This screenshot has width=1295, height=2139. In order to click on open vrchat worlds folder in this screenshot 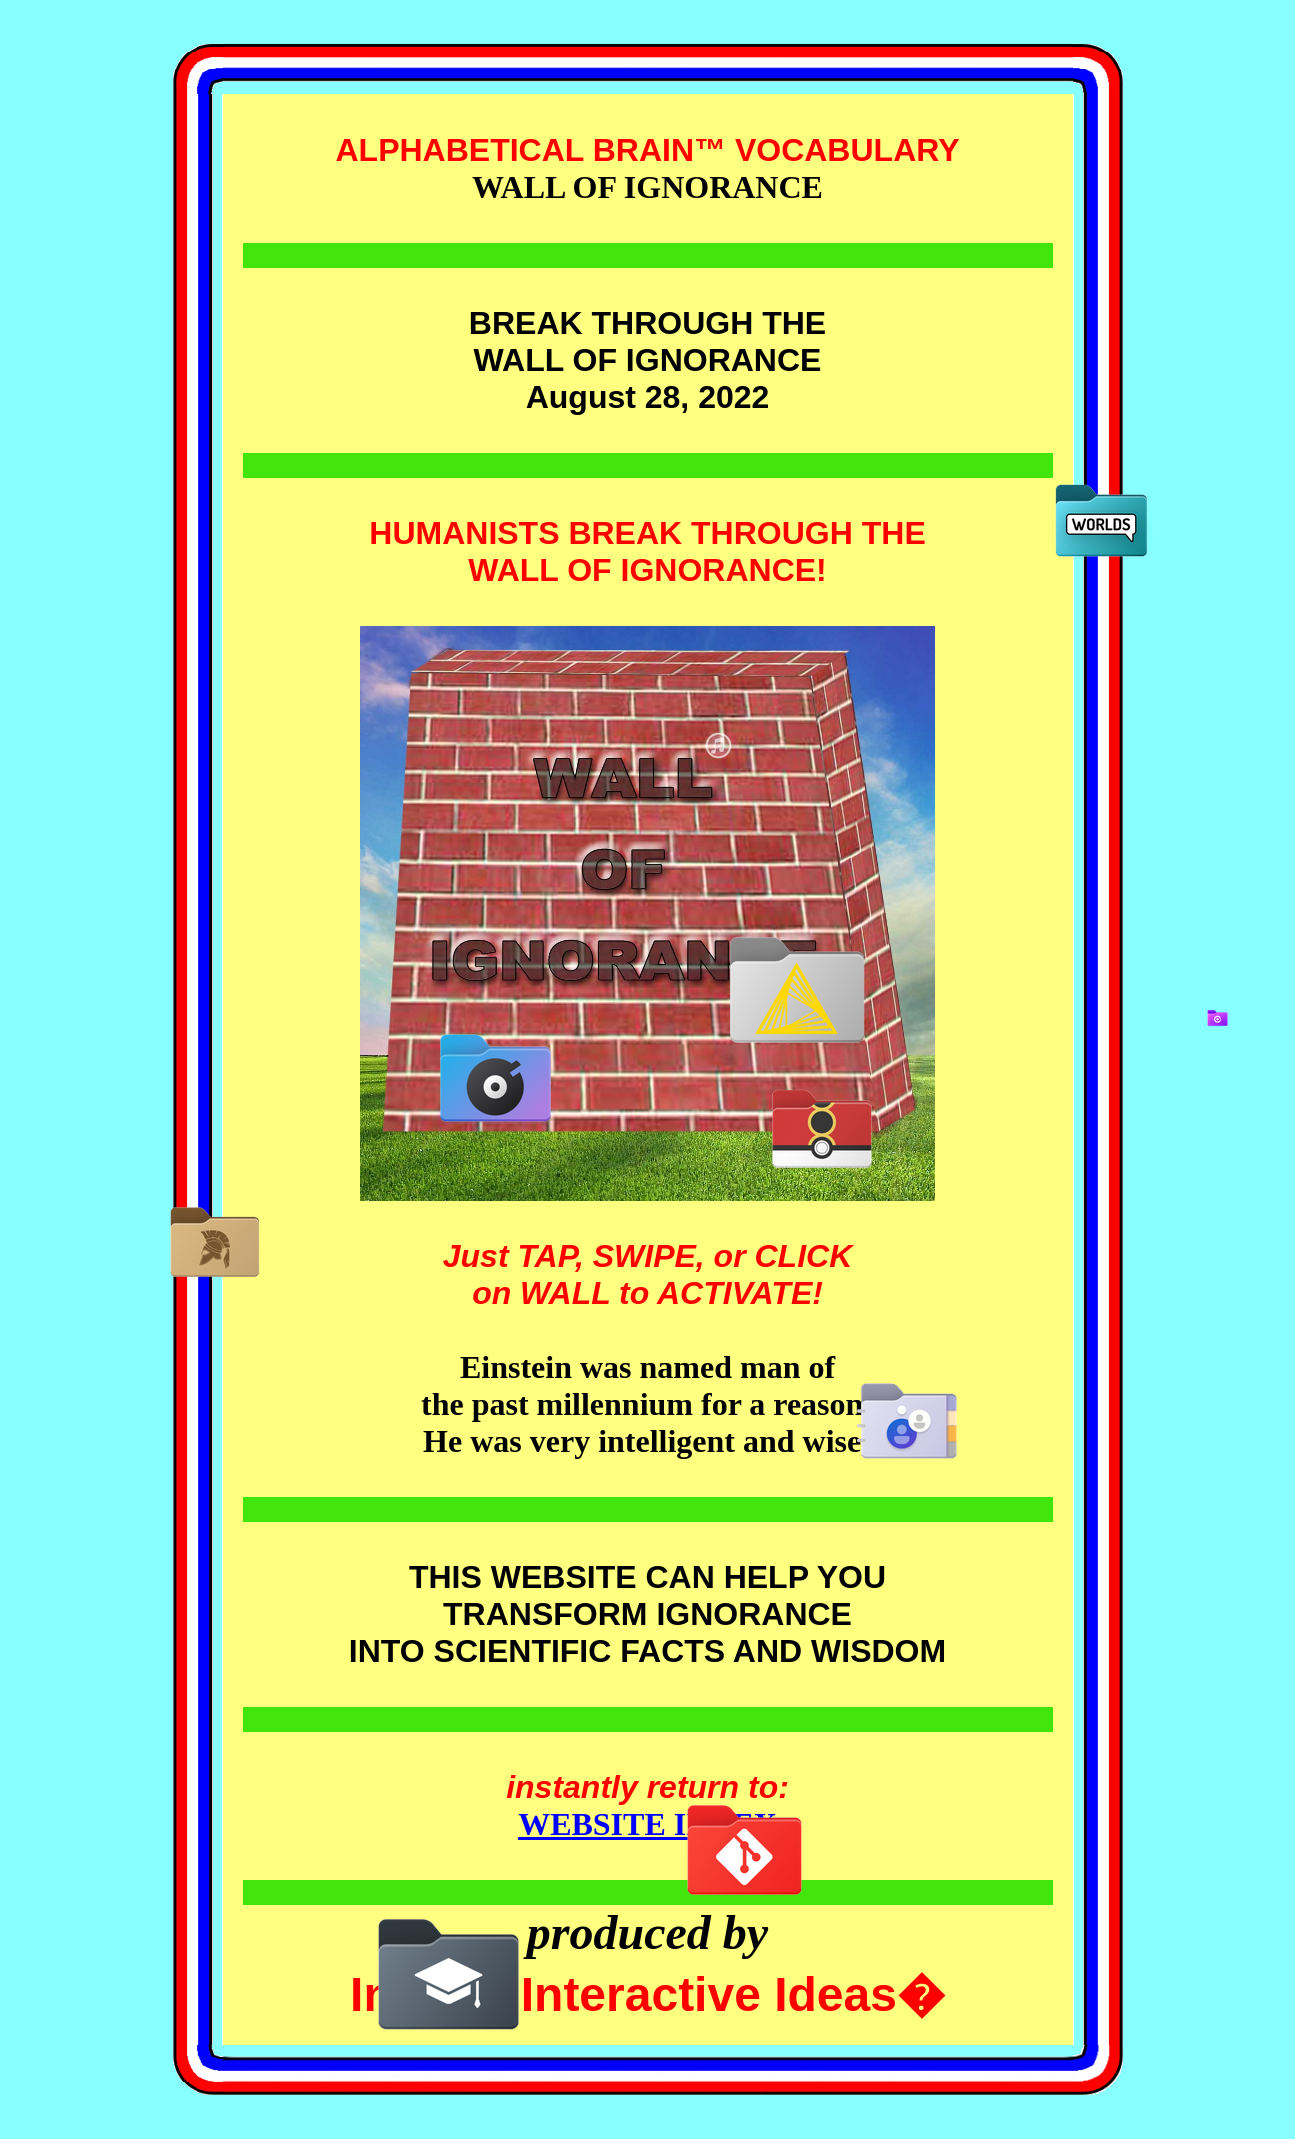, I will do `click(1101, 523)`.